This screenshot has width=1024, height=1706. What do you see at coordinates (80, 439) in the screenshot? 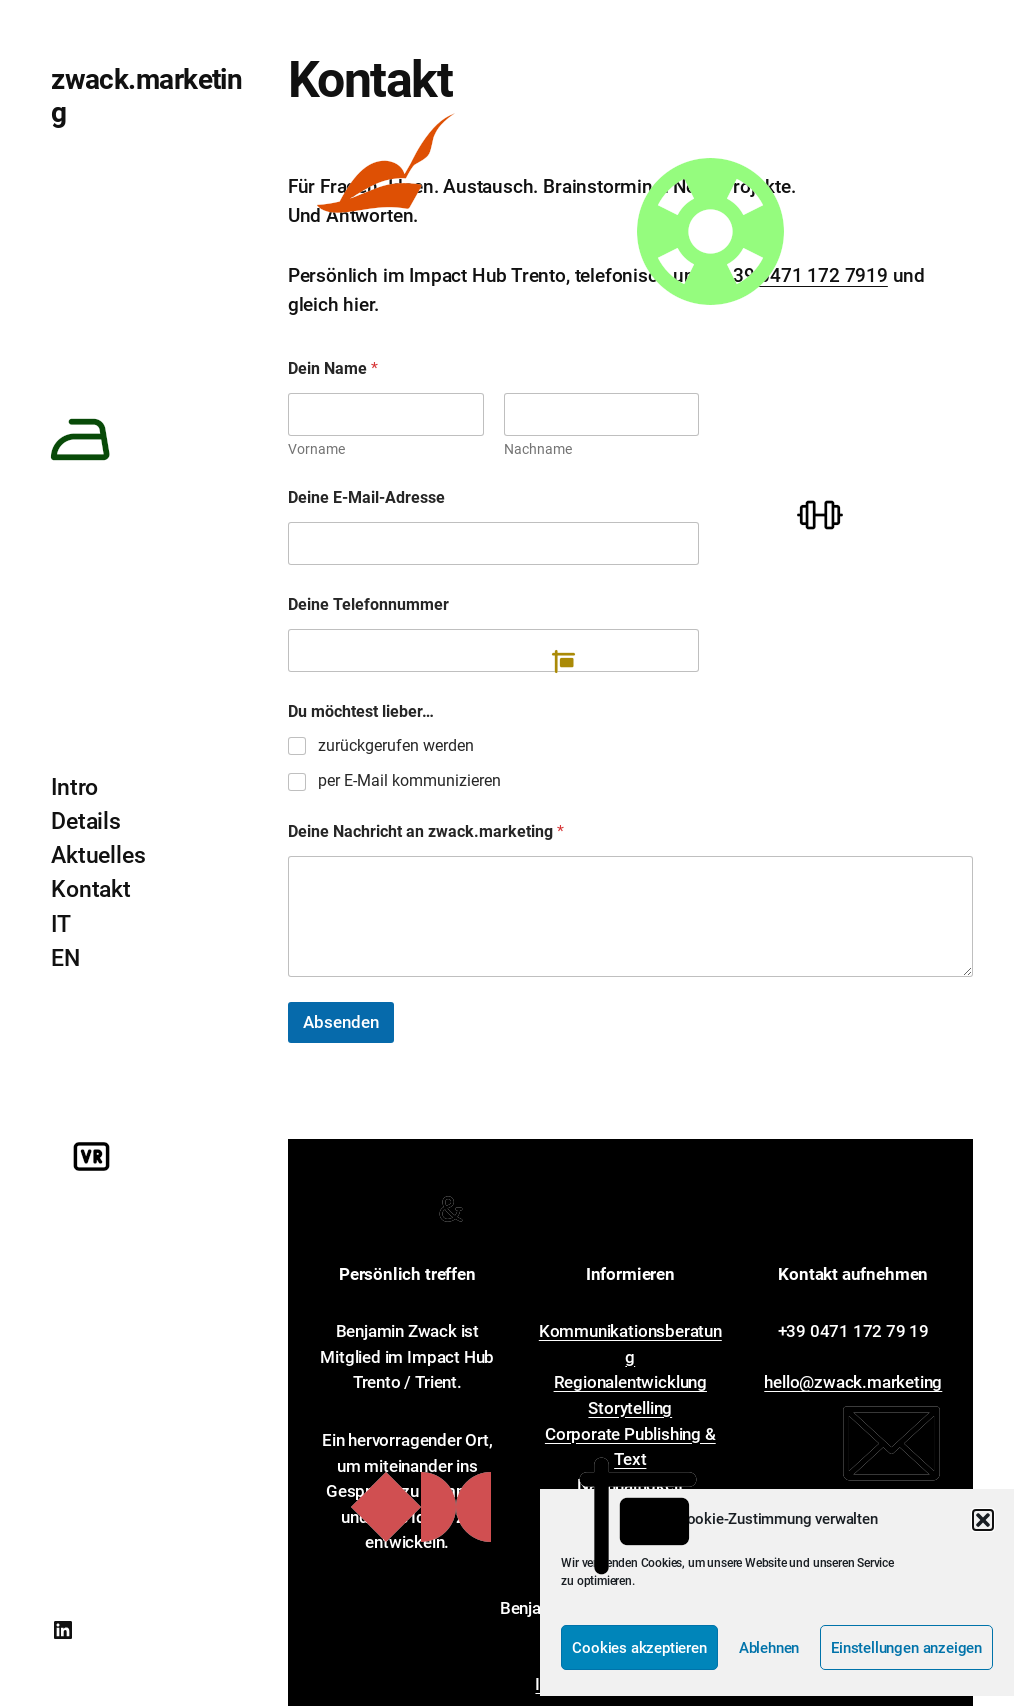
I see `view ironing or garment care instructions` at bounding box center [80, 439].